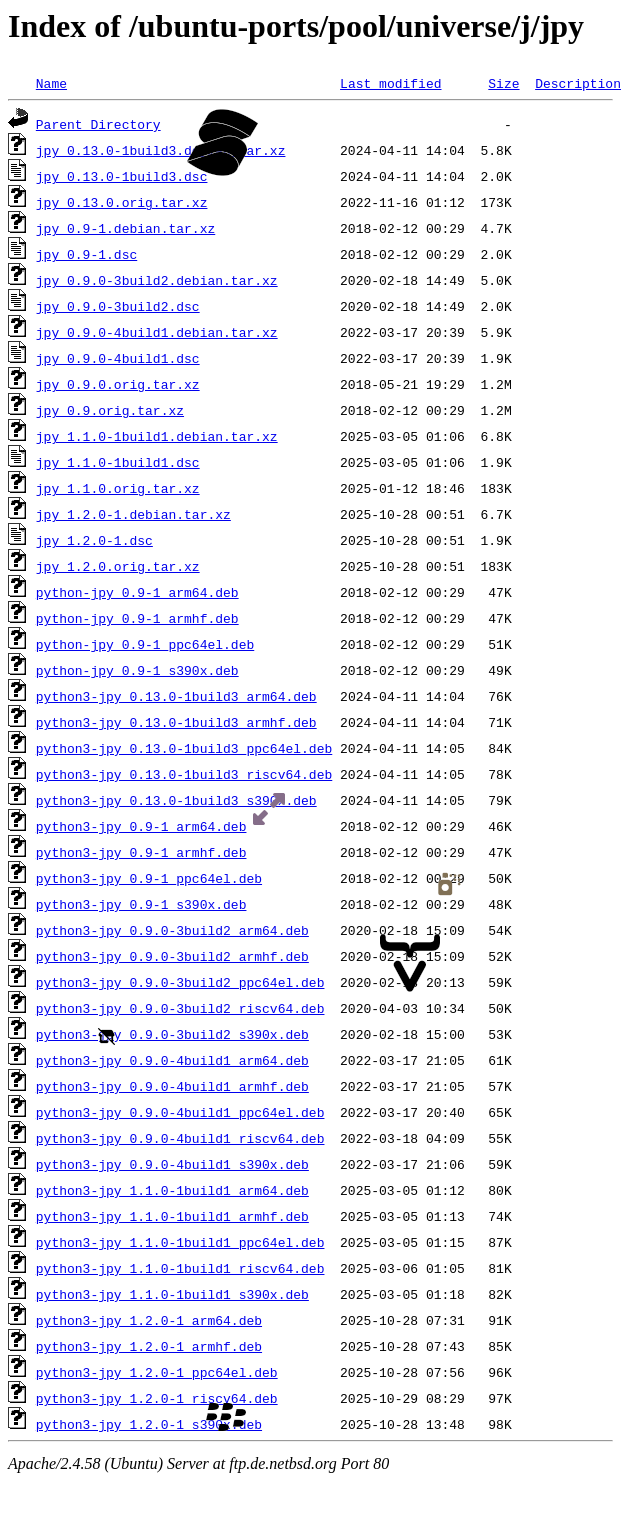  Describe the element at coordinates (222, 142) in the screenshot. I see `link to Solid project or decentralized web services` at that location.